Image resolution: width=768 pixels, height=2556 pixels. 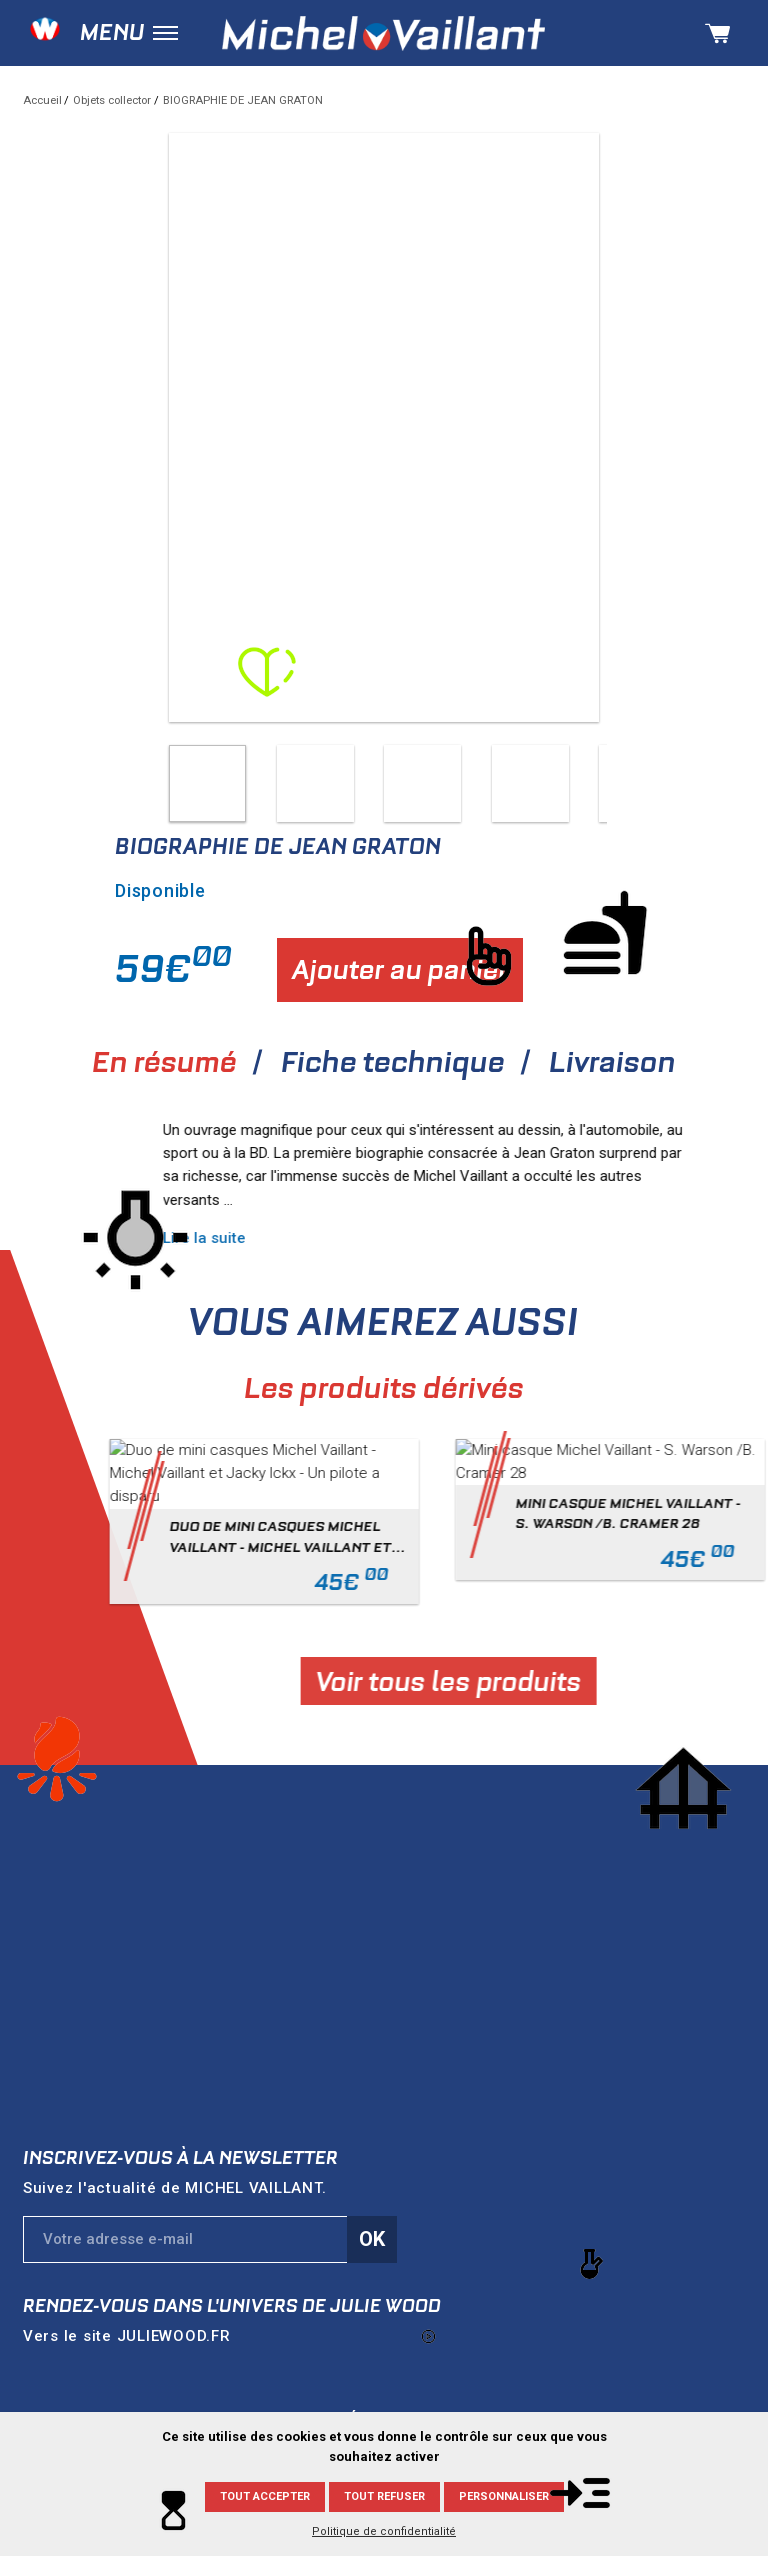 I want to click on expand to read more content, so click(x=580, y=2493).